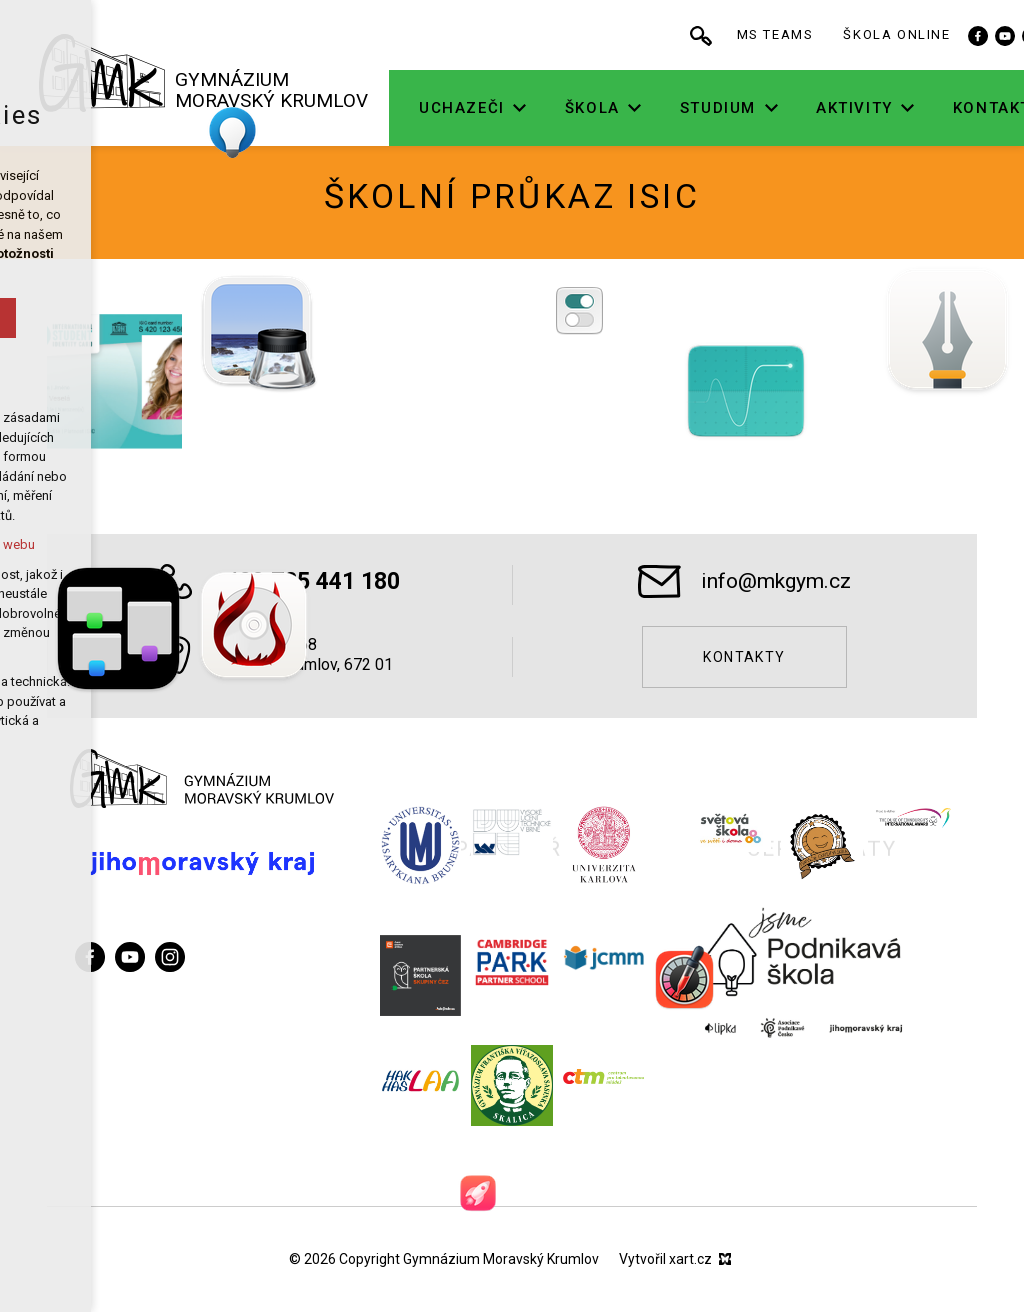 This screenshot has width=1024, height=1312. What do you see at coordinates (232, 132) in the screenshot?
I see `open the tips app for helpful hints and tutorials` at bounding box center [232, 132].